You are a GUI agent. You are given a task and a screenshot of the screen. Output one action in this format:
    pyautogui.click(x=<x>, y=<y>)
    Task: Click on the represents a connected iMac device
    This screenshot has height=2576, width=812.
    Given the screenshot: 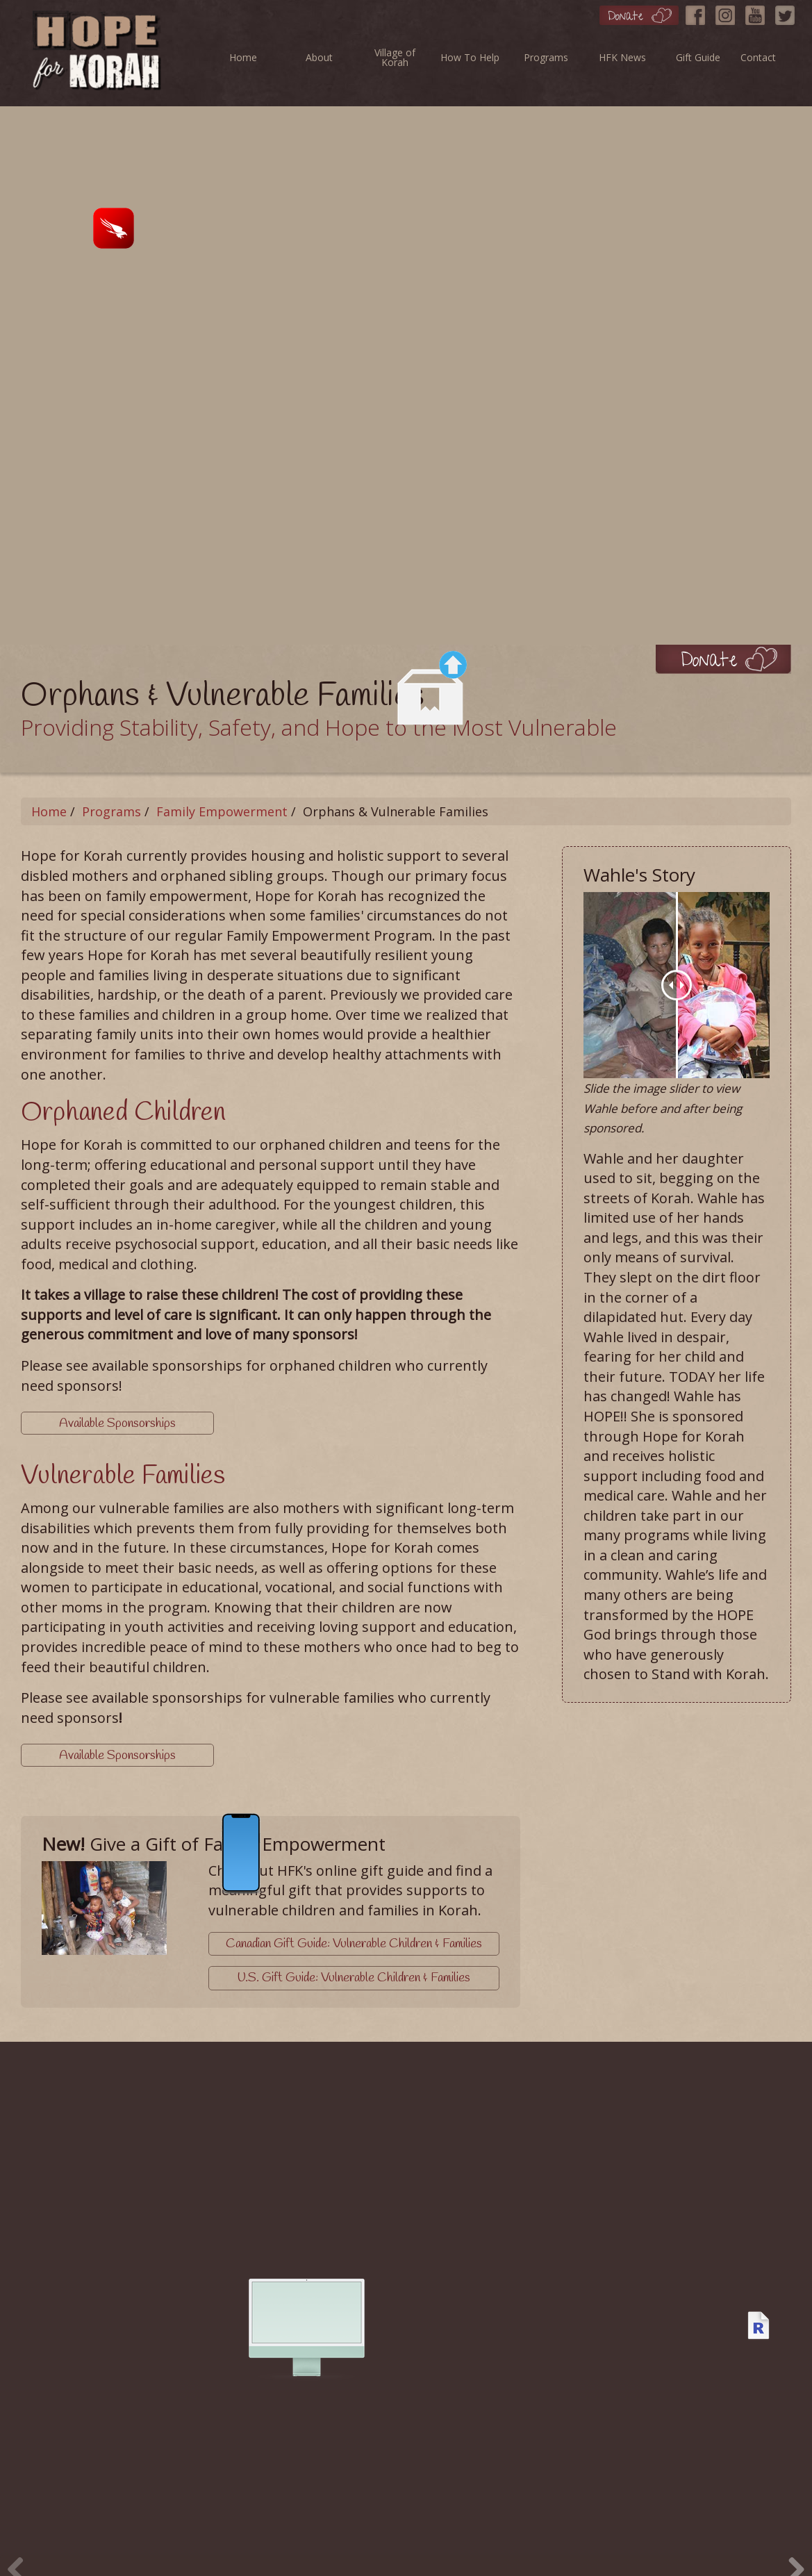 What is the action you would take?
    pyautogui.click(x=306, y=2325)
    